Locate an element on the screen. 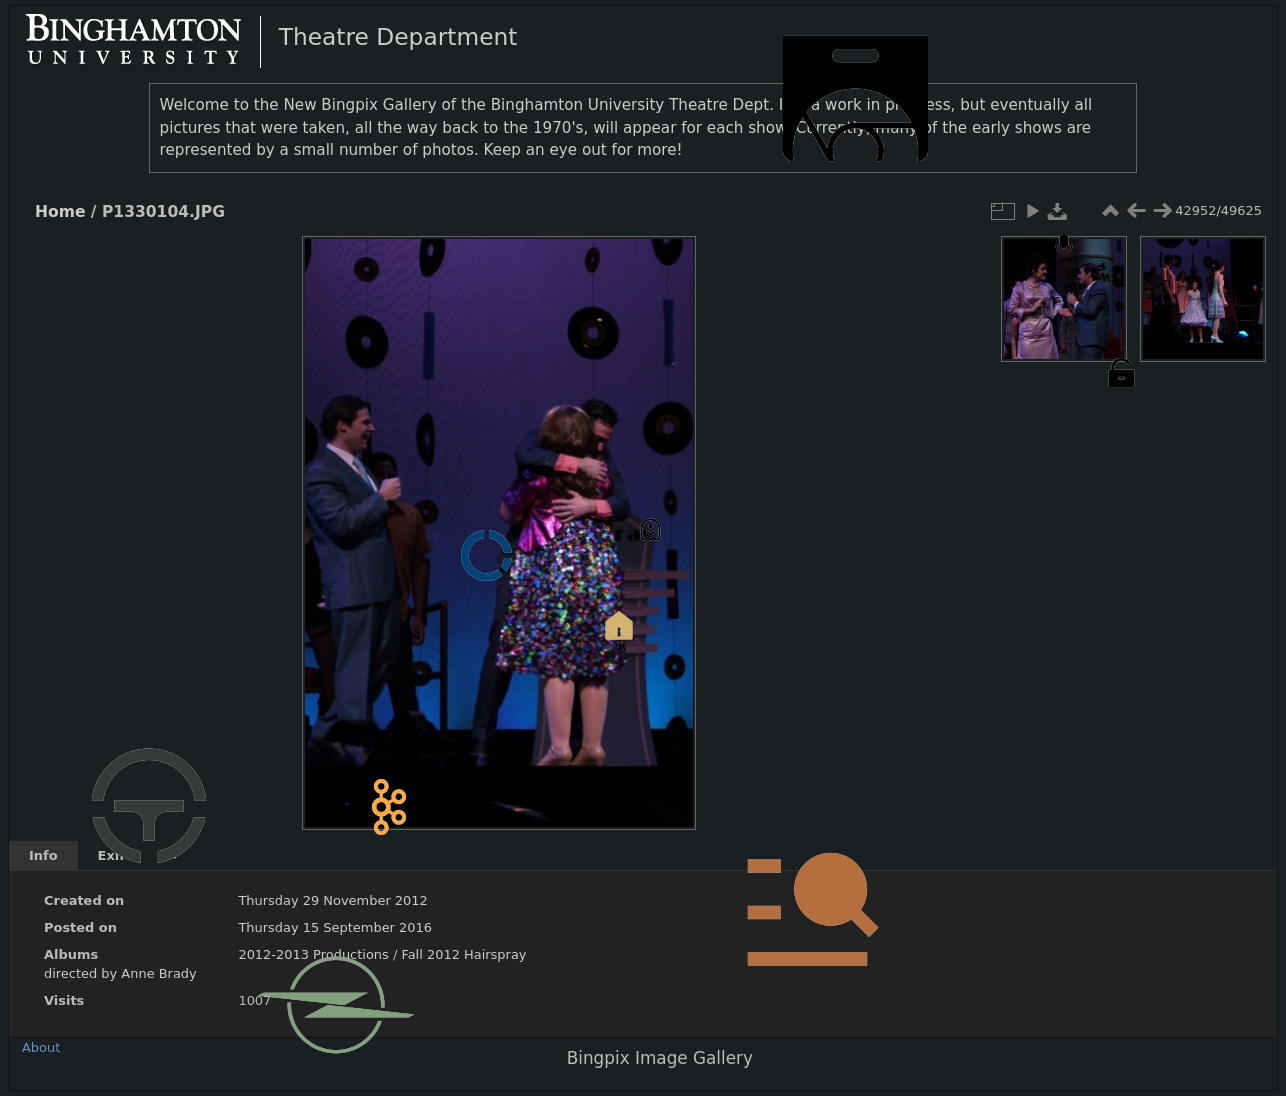 Image resolution: width=1286 pixels, height=1096 pixels. search within menu options is located at coordinates (807, 912).